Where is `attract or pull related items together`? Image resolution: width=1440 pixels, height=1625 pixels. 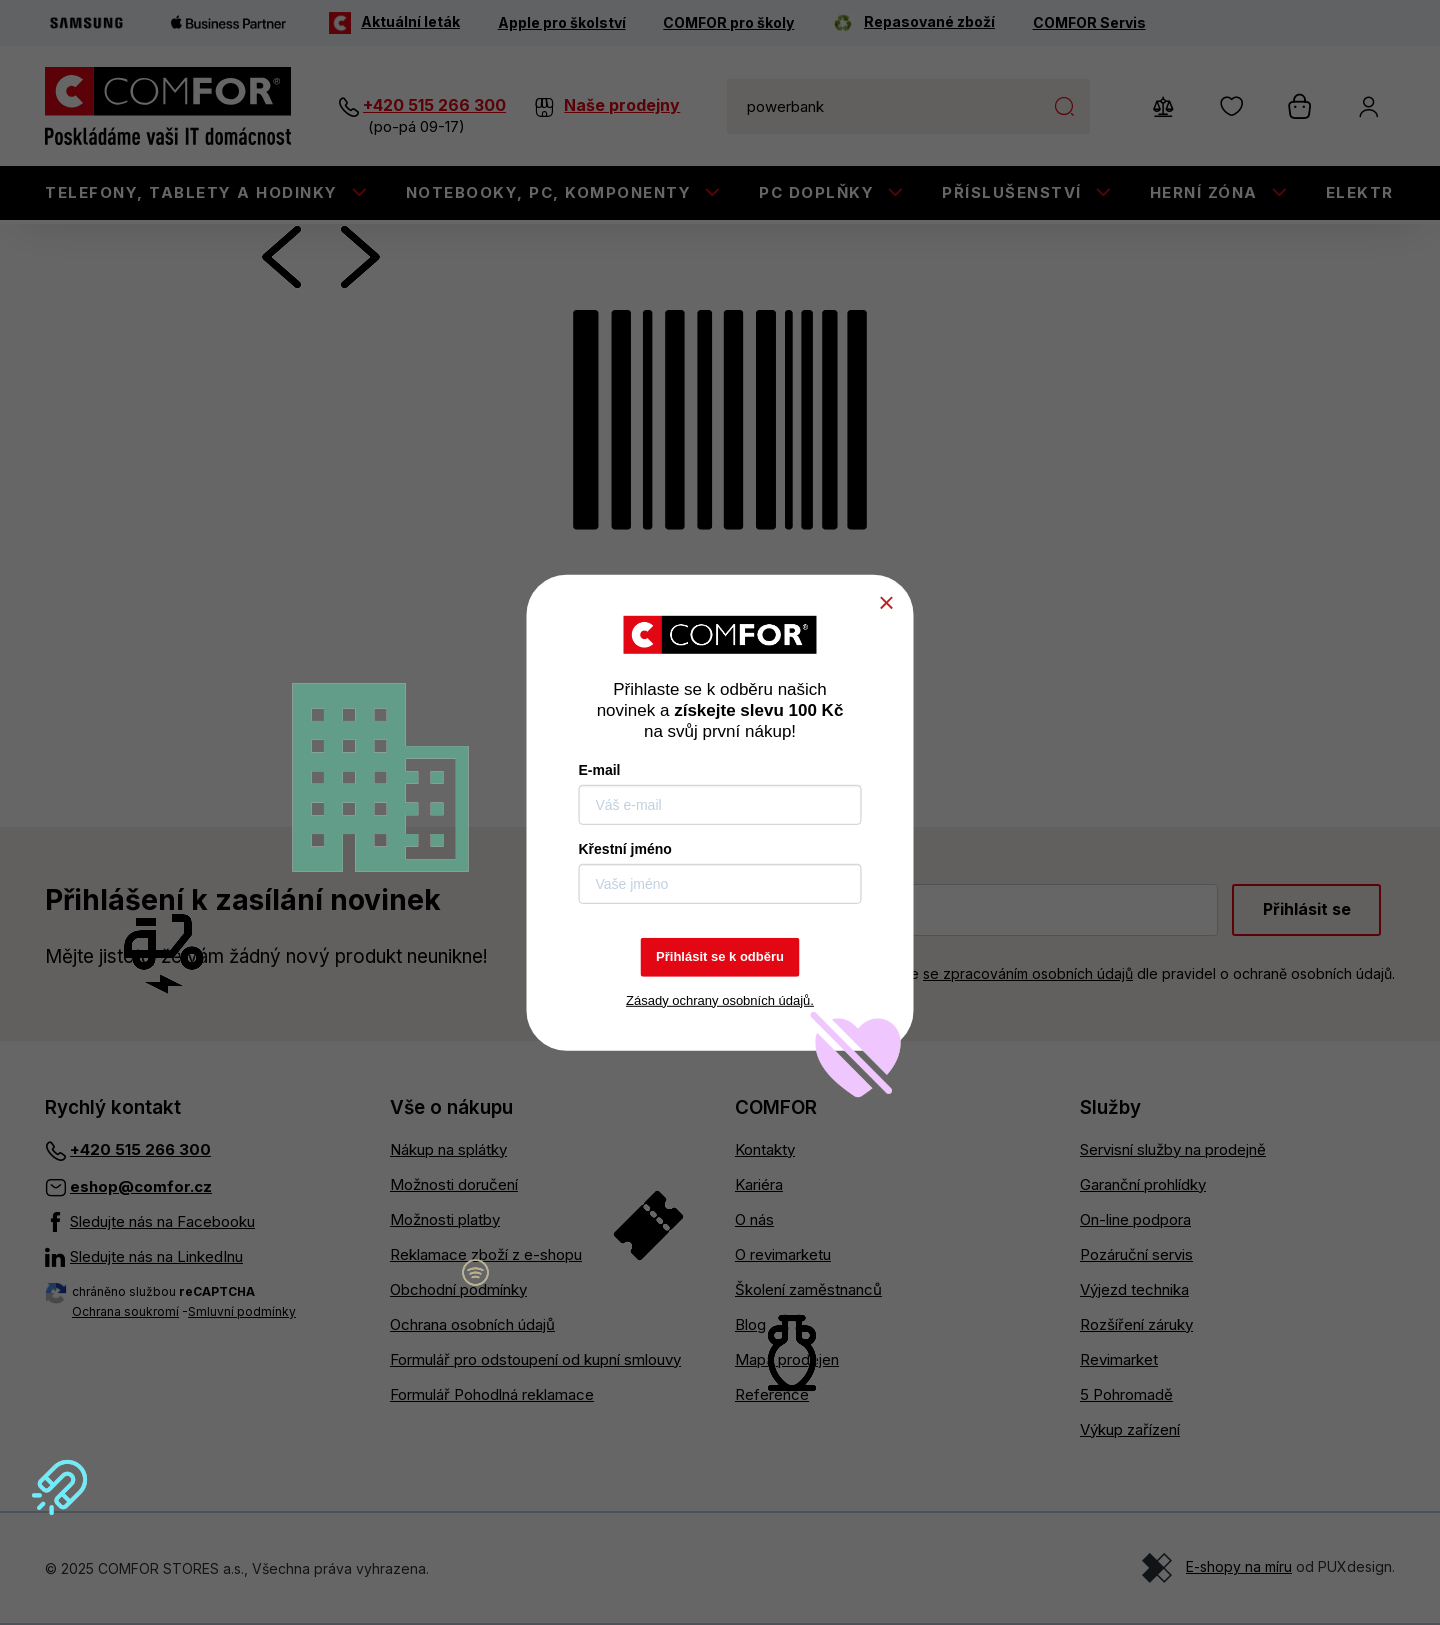
attract or pull related items together is located at coordinates (59, 1487).